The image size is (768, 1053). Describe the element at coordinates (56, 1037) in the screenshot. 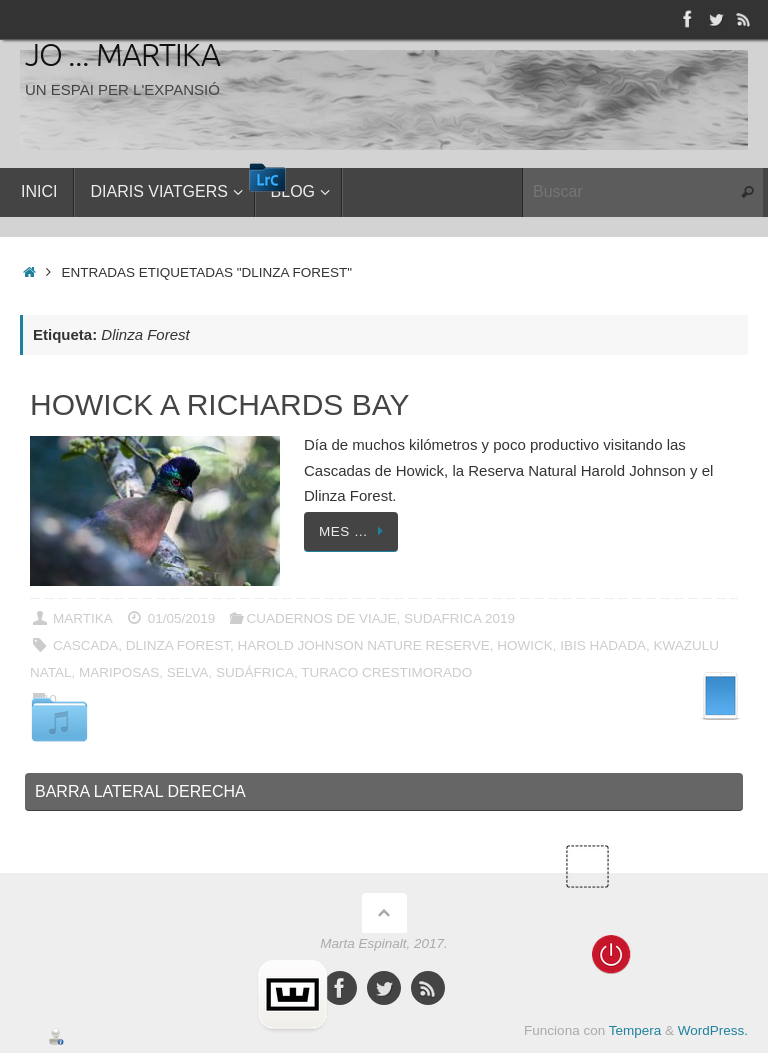

I see `view user profile information` at that location.